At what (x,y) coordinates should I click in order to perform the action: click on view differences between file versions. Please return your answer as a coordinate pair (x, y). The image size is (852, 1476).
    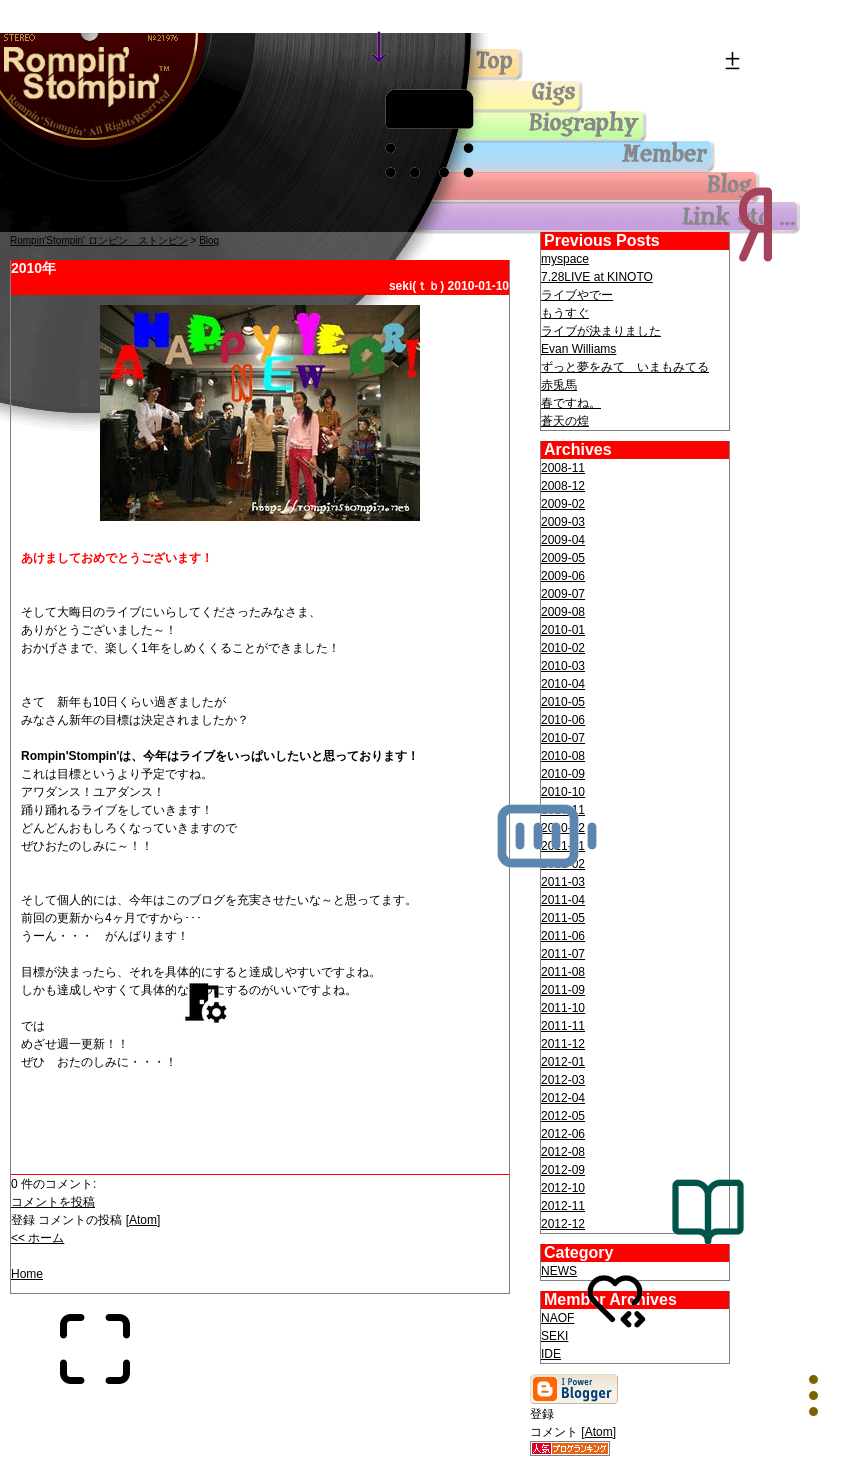
    Looking at the image, I should click on (732, 60).